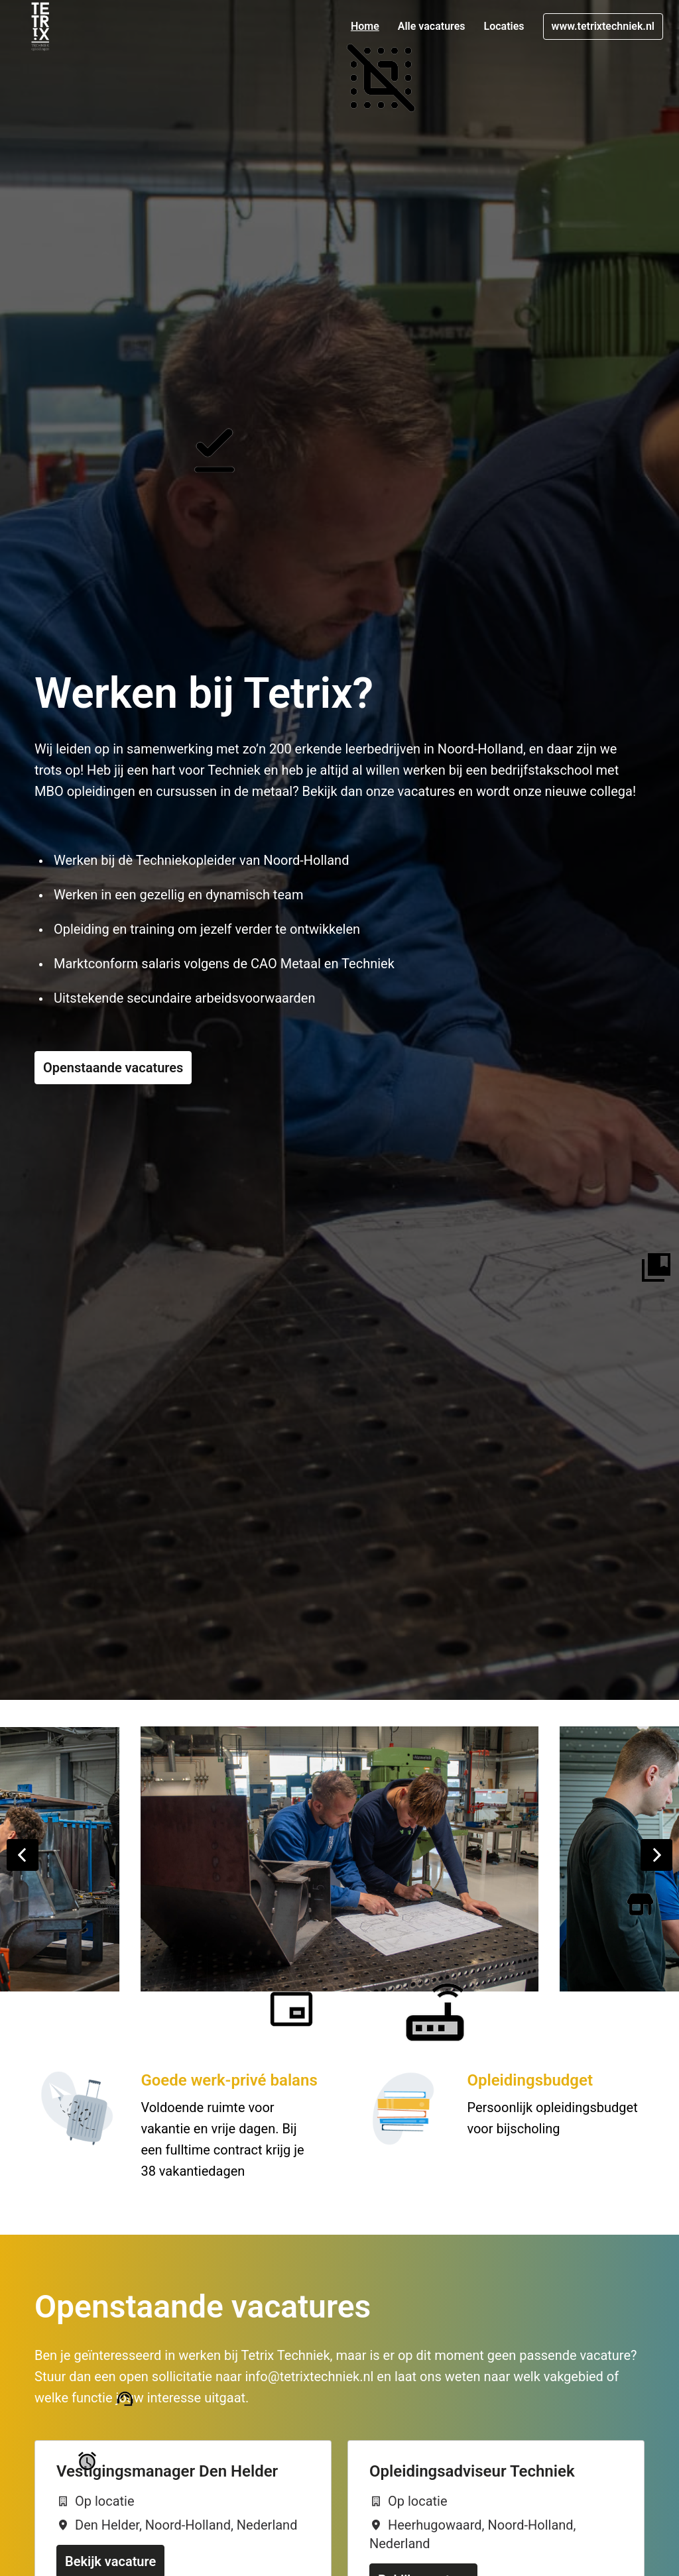 The height and width of the screenshot is (2576, 679). I want to click on access your bookmarked collections, so click(656, 1267).